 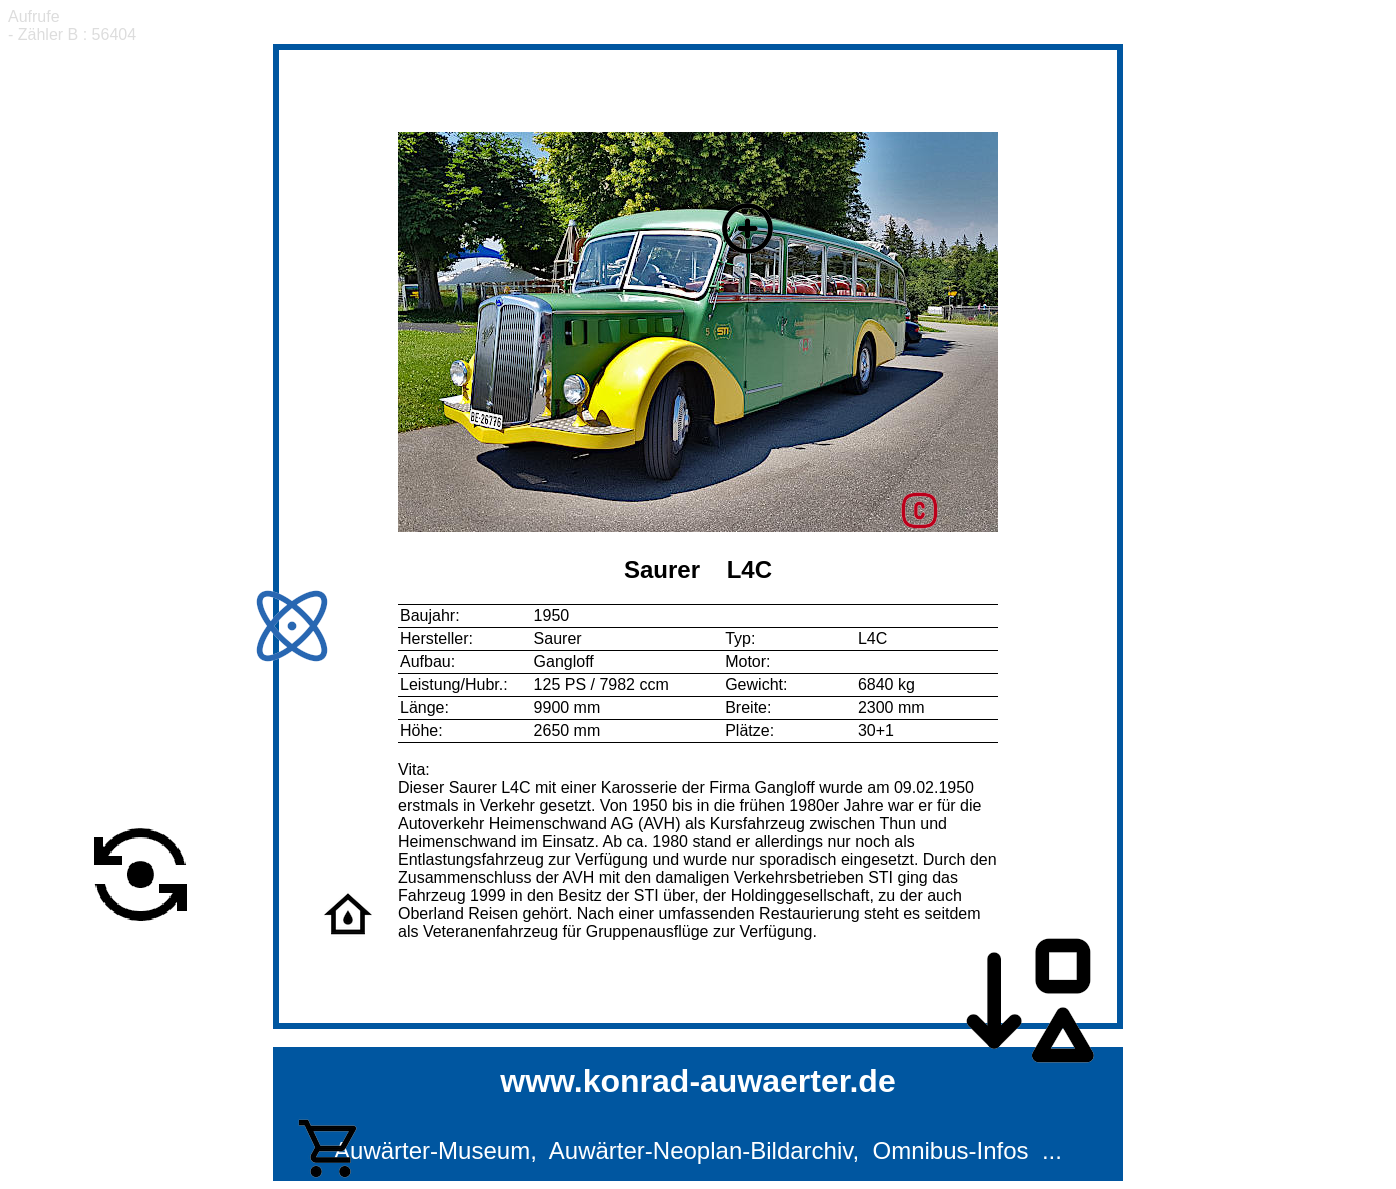 What do you see at coordinates (348, 915) in the screenshot?
I see `indicates water damage or flooding in a home` at bounding box center [348, 915].